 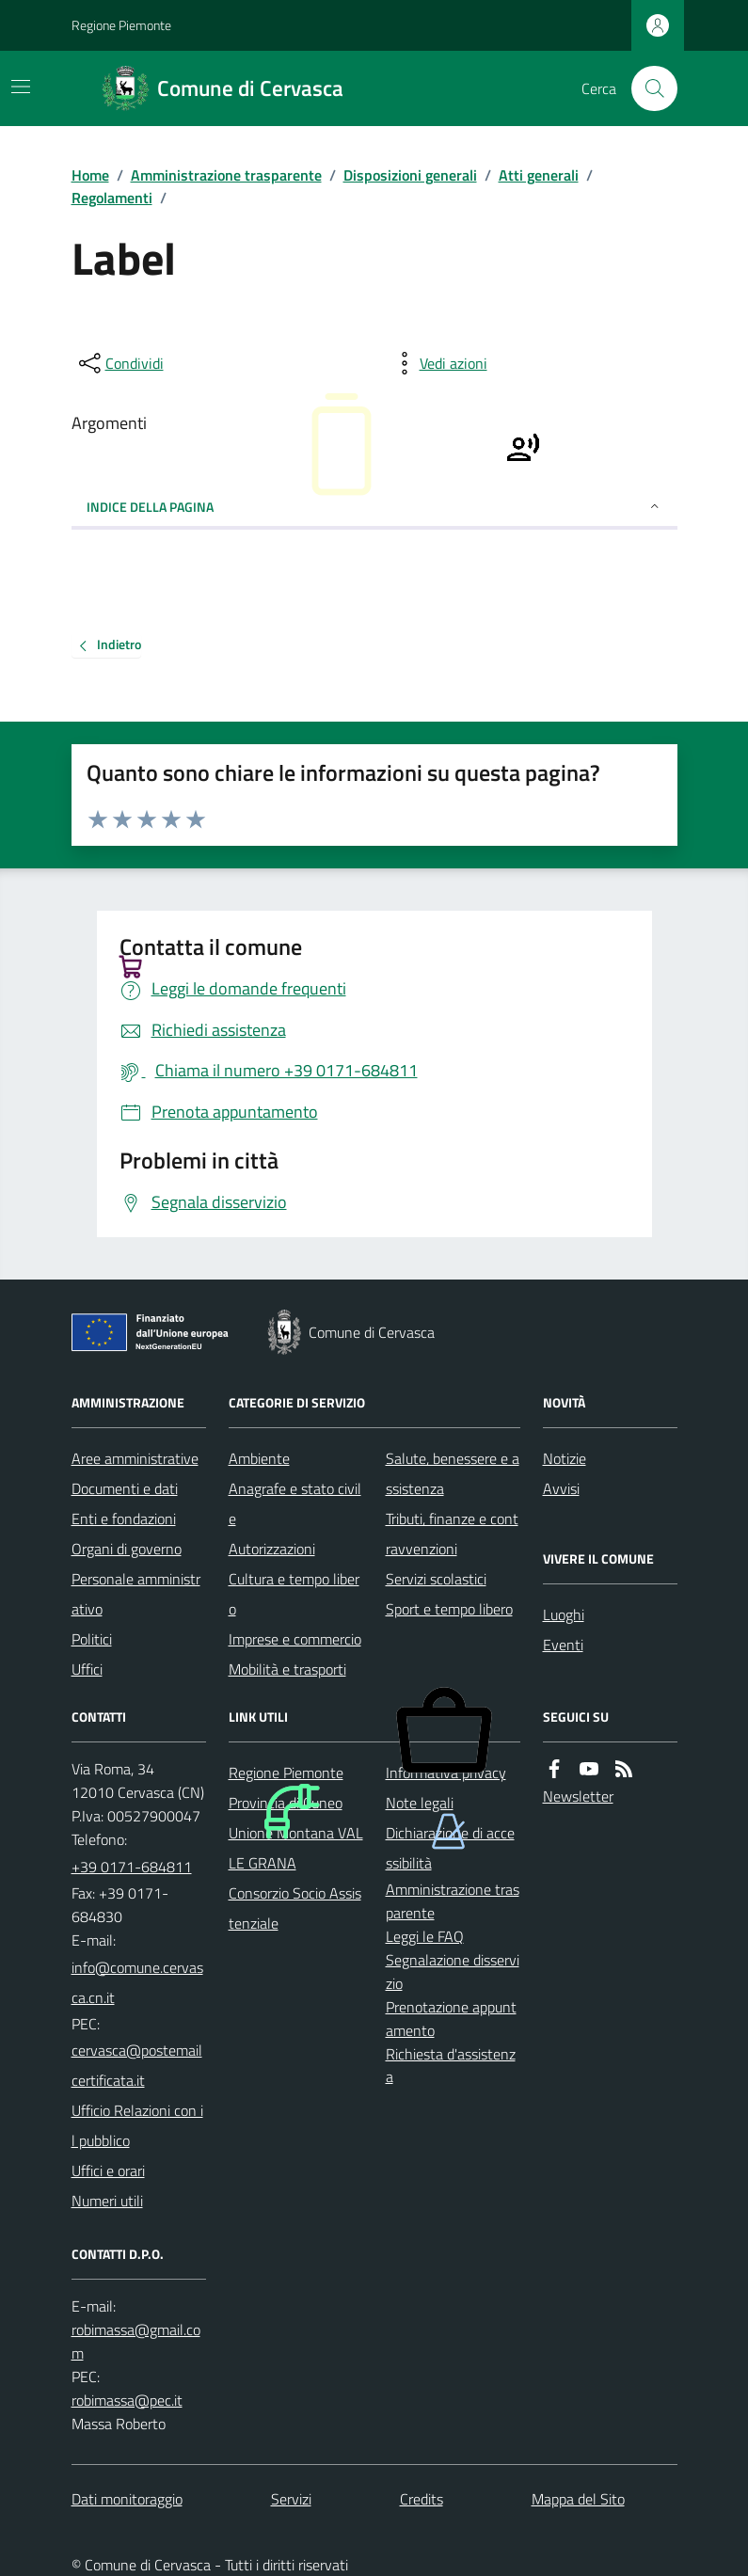 I want to click on activate voice recording or dictation, so click(x=523, y=448).